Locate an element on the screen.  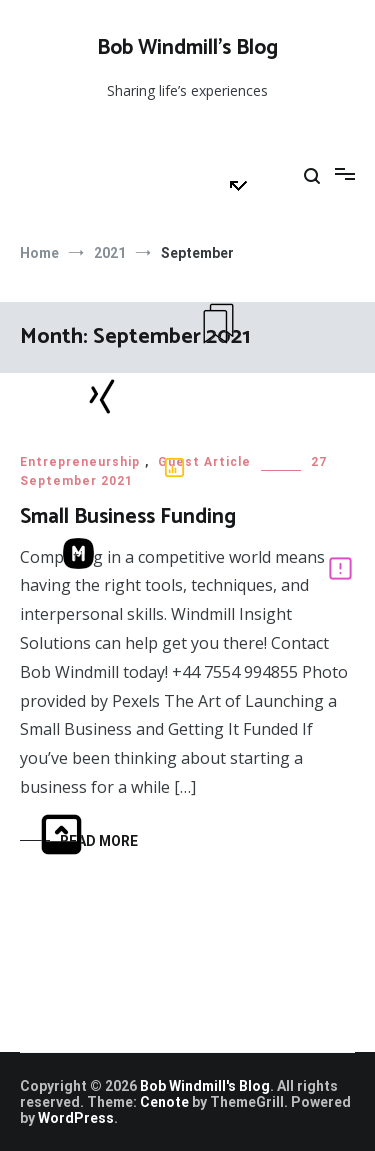
access menu or main navigation is located at coordinates (78, 553).